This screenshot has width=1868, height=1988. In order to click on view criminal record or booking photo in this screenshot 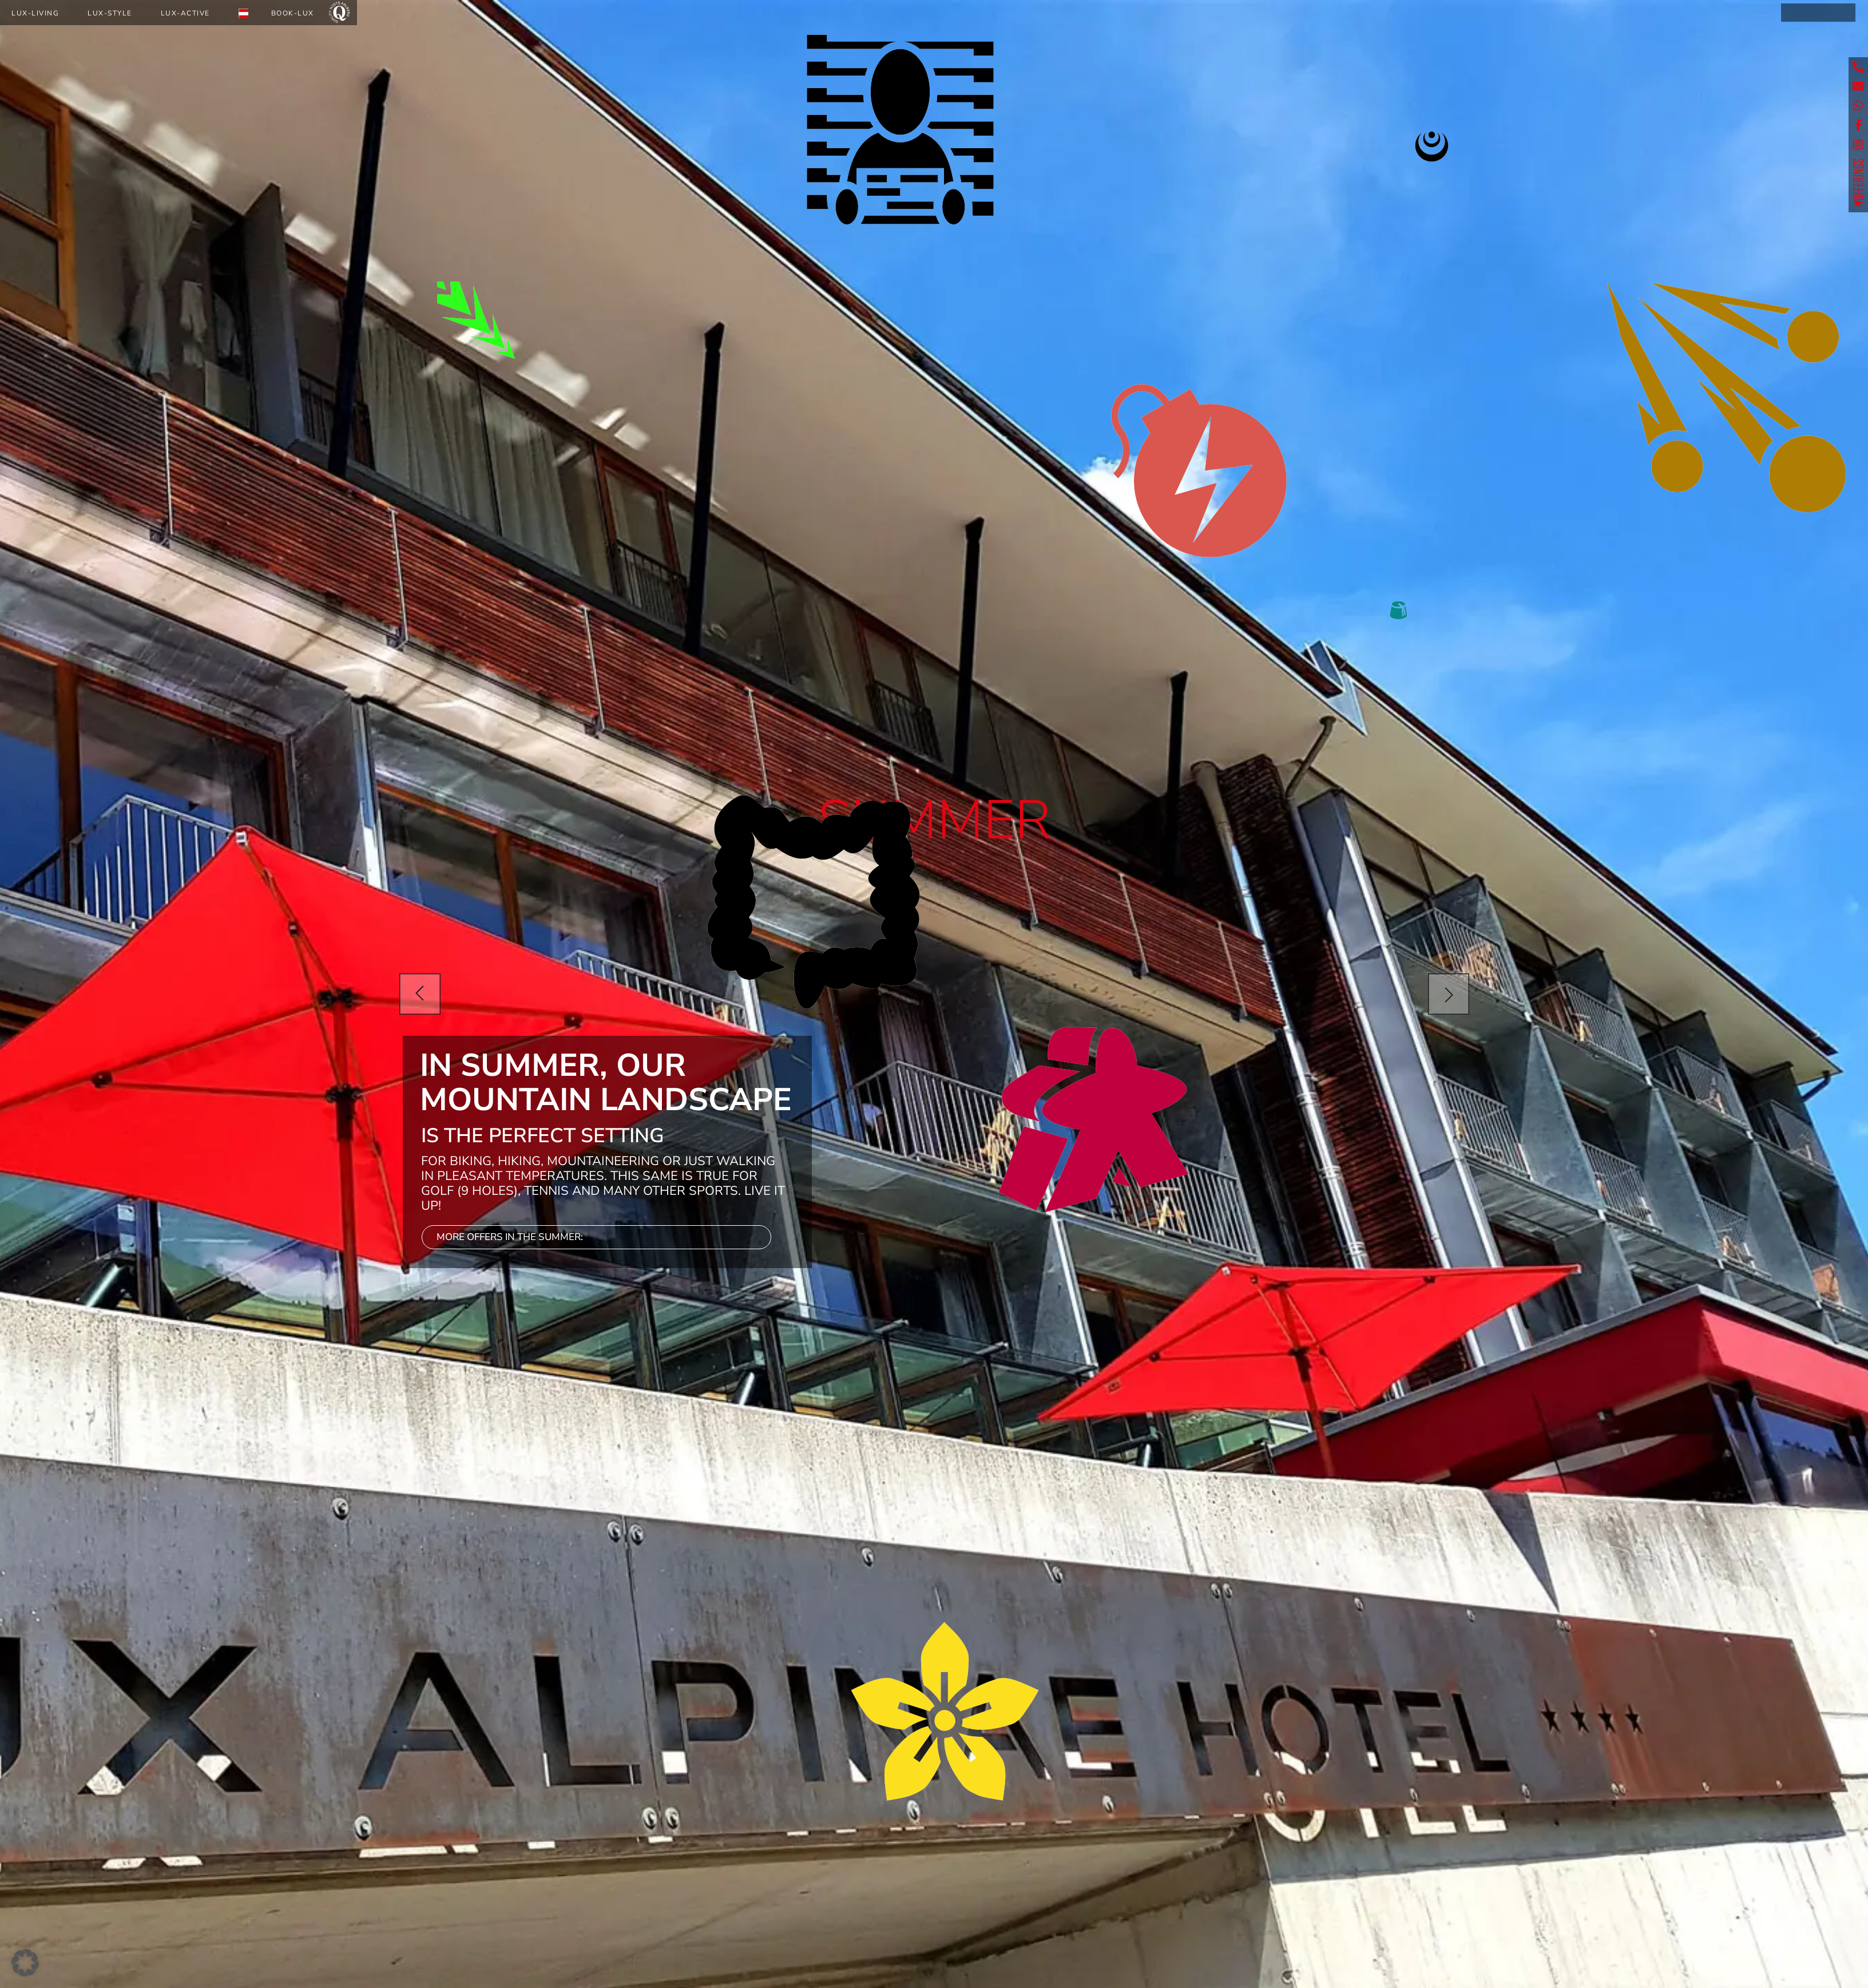, I will do `click(900, 129)`.